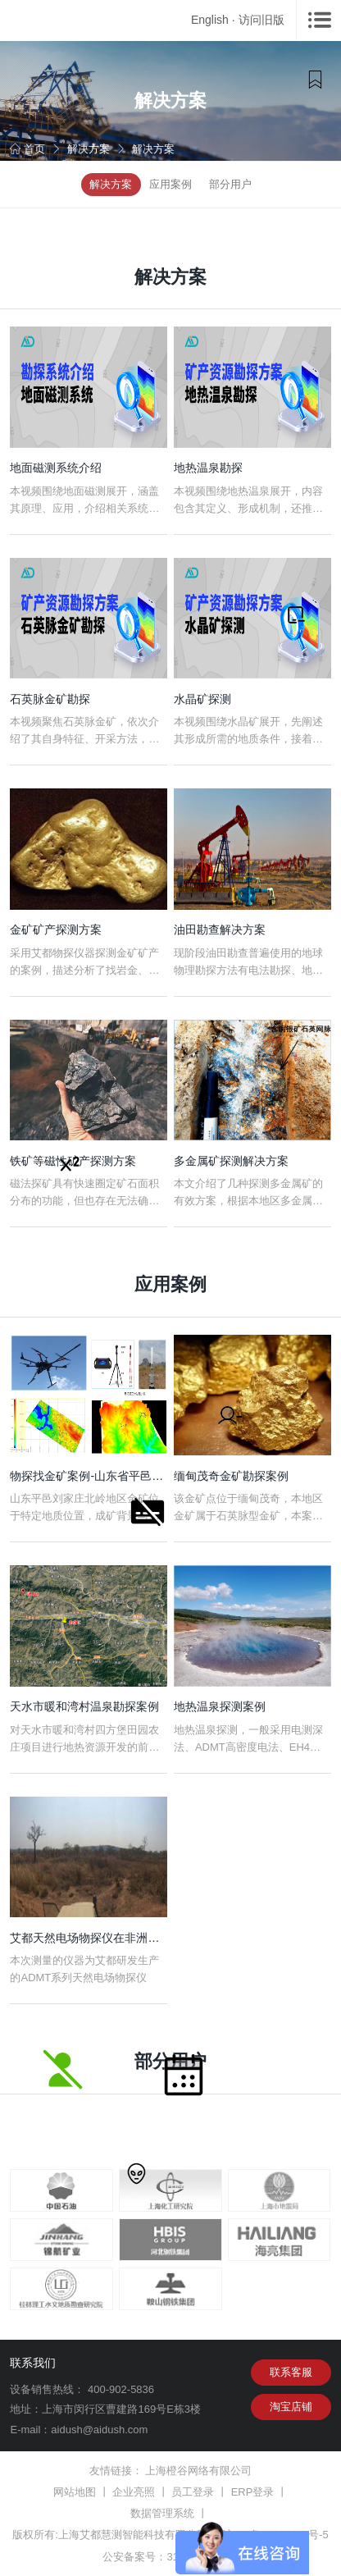 Image resolution: width=341 pixels, height=2576 pixels. I want to click on remove an iPad from connected devices, so click(295, 614).